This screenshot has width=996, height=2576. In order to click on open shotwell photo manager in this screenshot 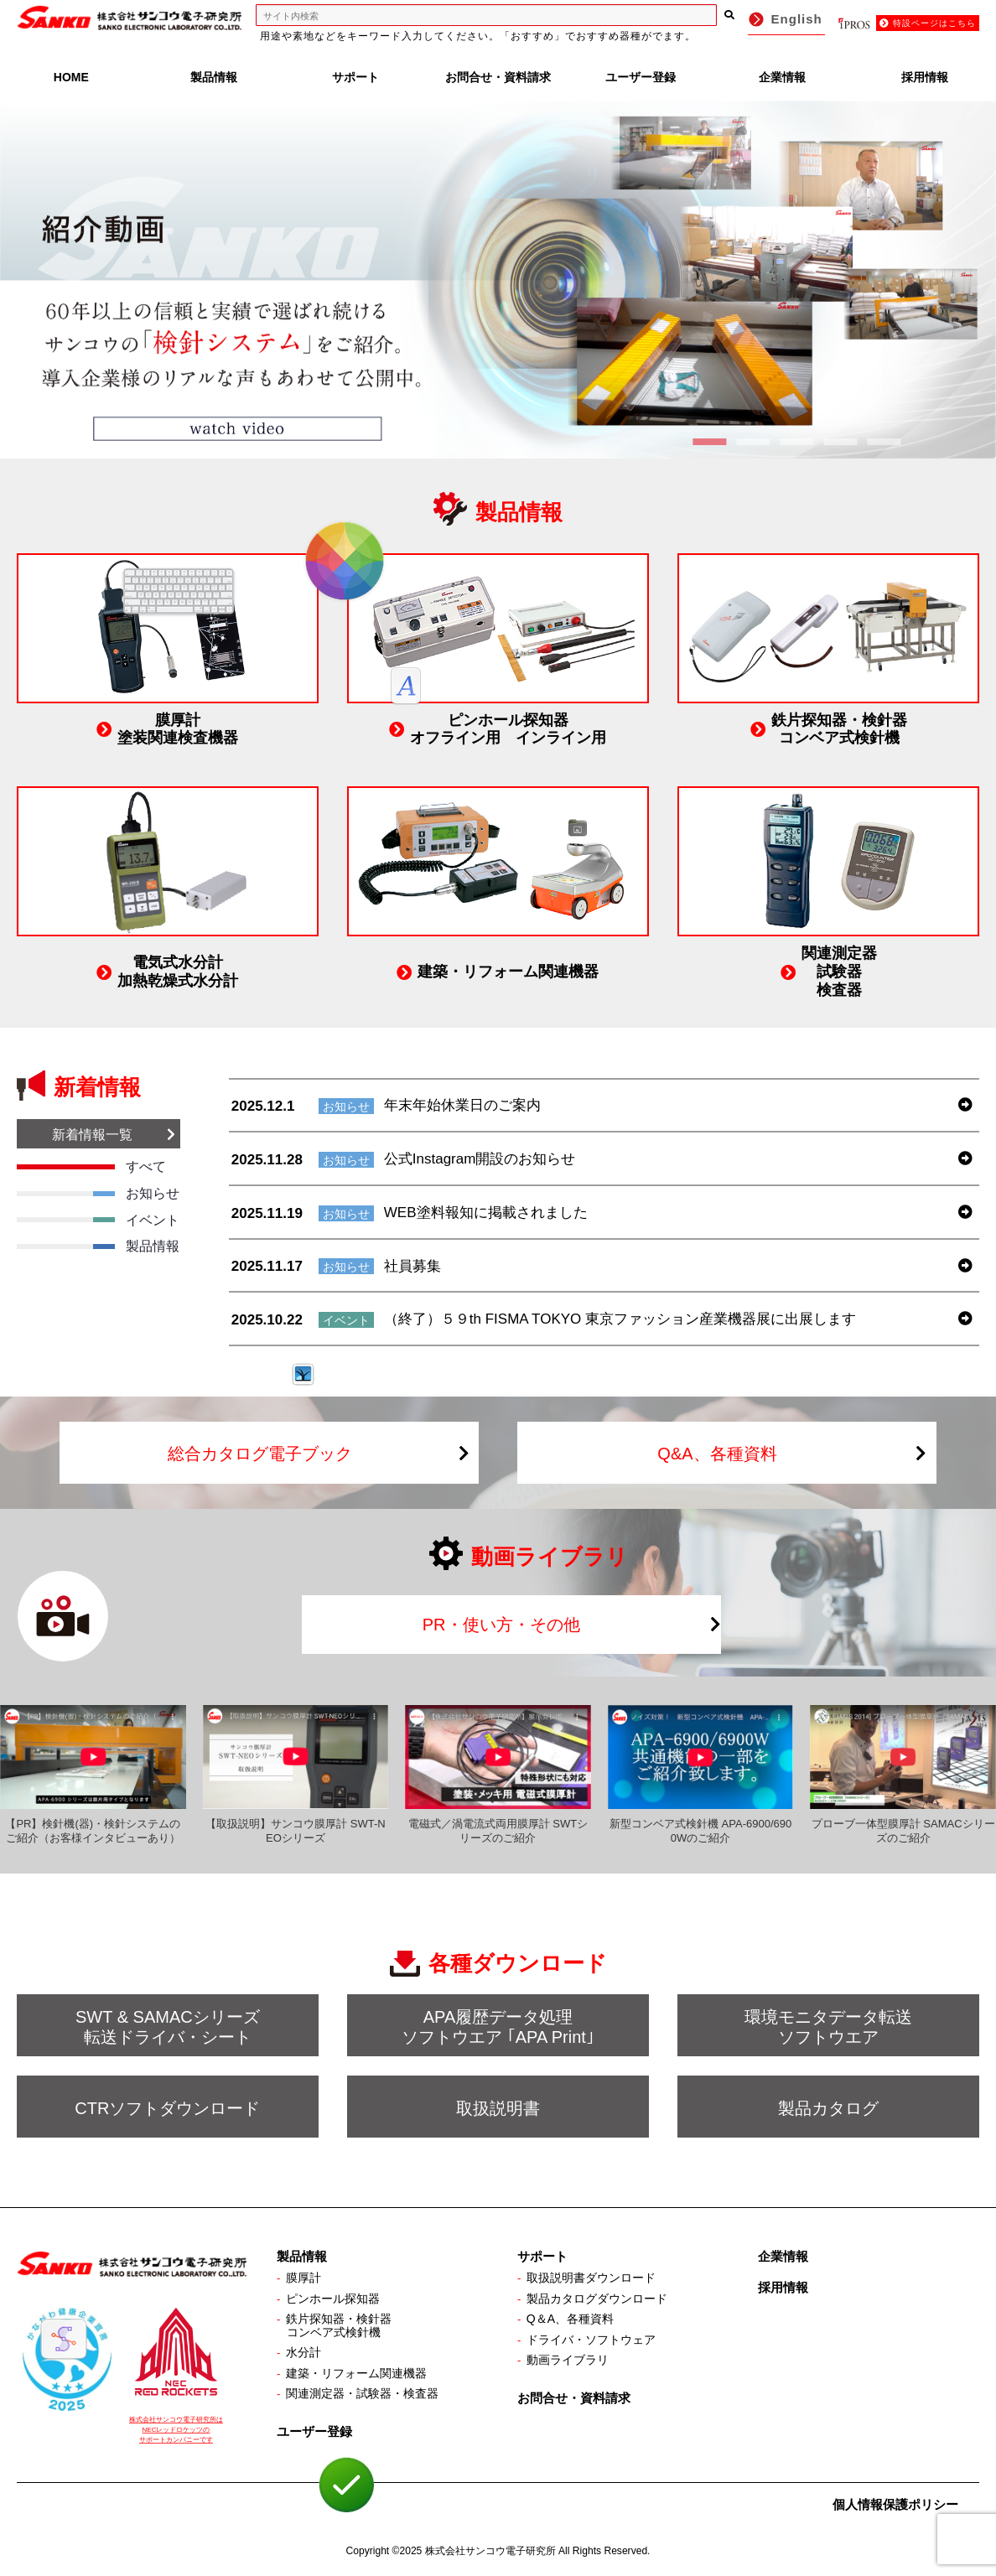, I will do `click(303, 1374)`.